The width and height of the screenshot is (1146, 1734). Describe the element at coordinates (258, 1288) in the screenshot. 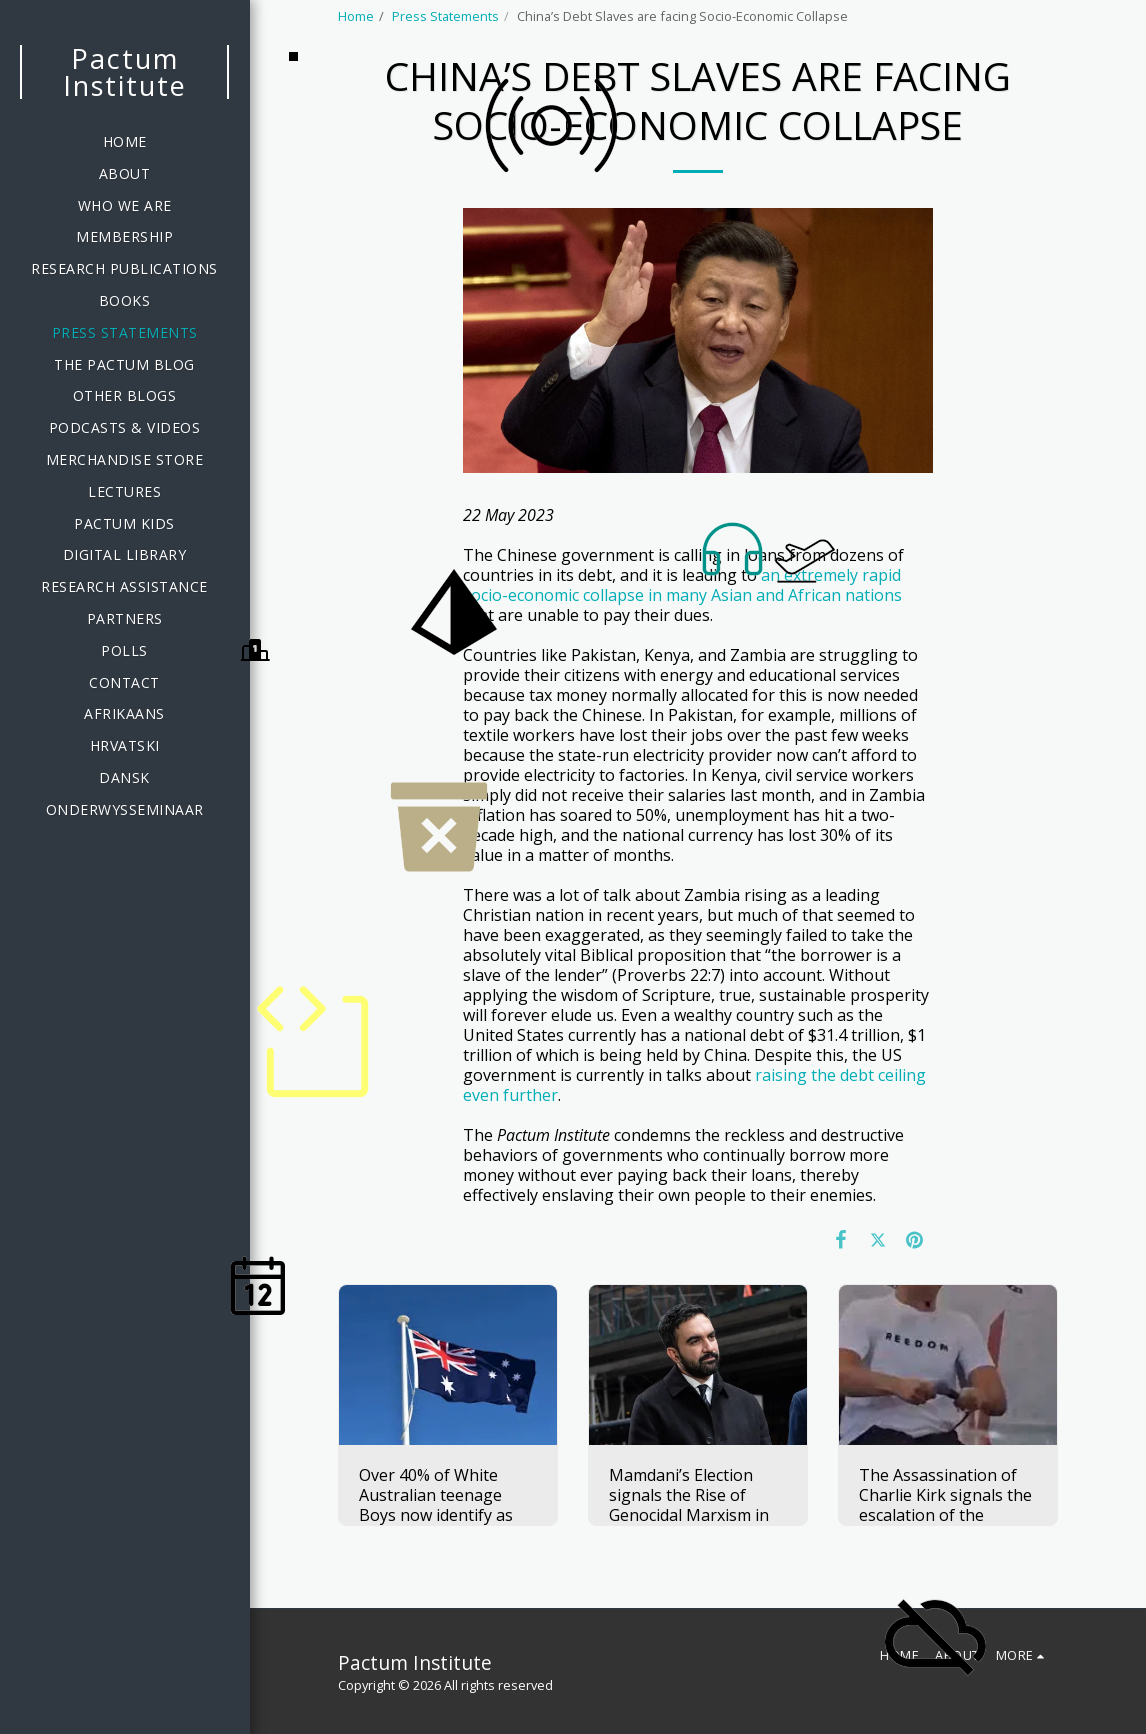

I see `view calendar or scheduled events` at that location.